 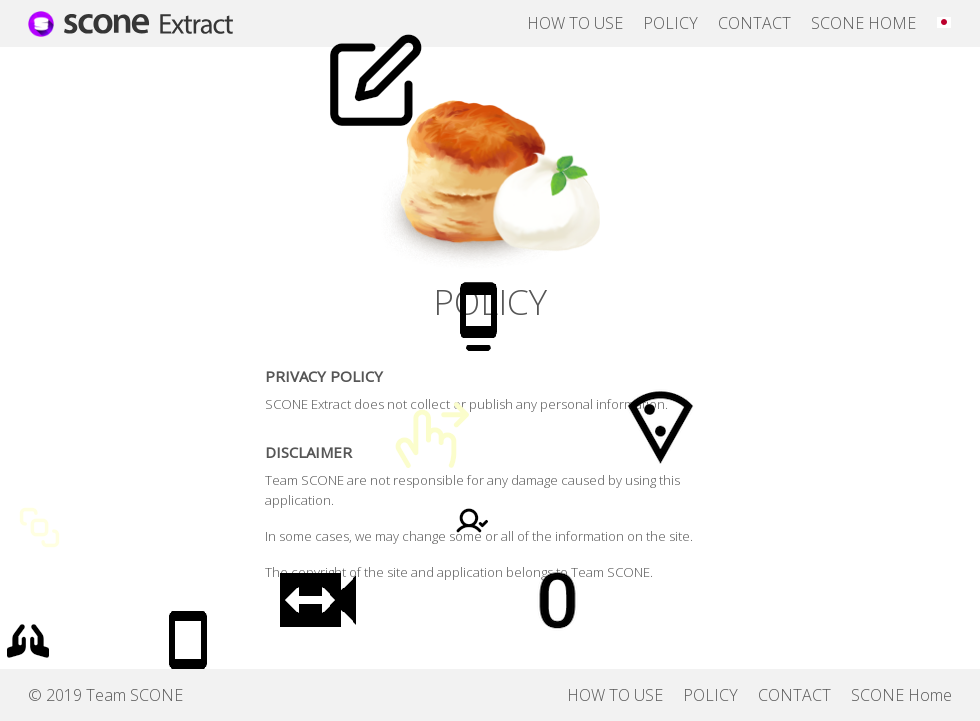 I want to click on dock your device to a charging station, so click(x=478, y=316).